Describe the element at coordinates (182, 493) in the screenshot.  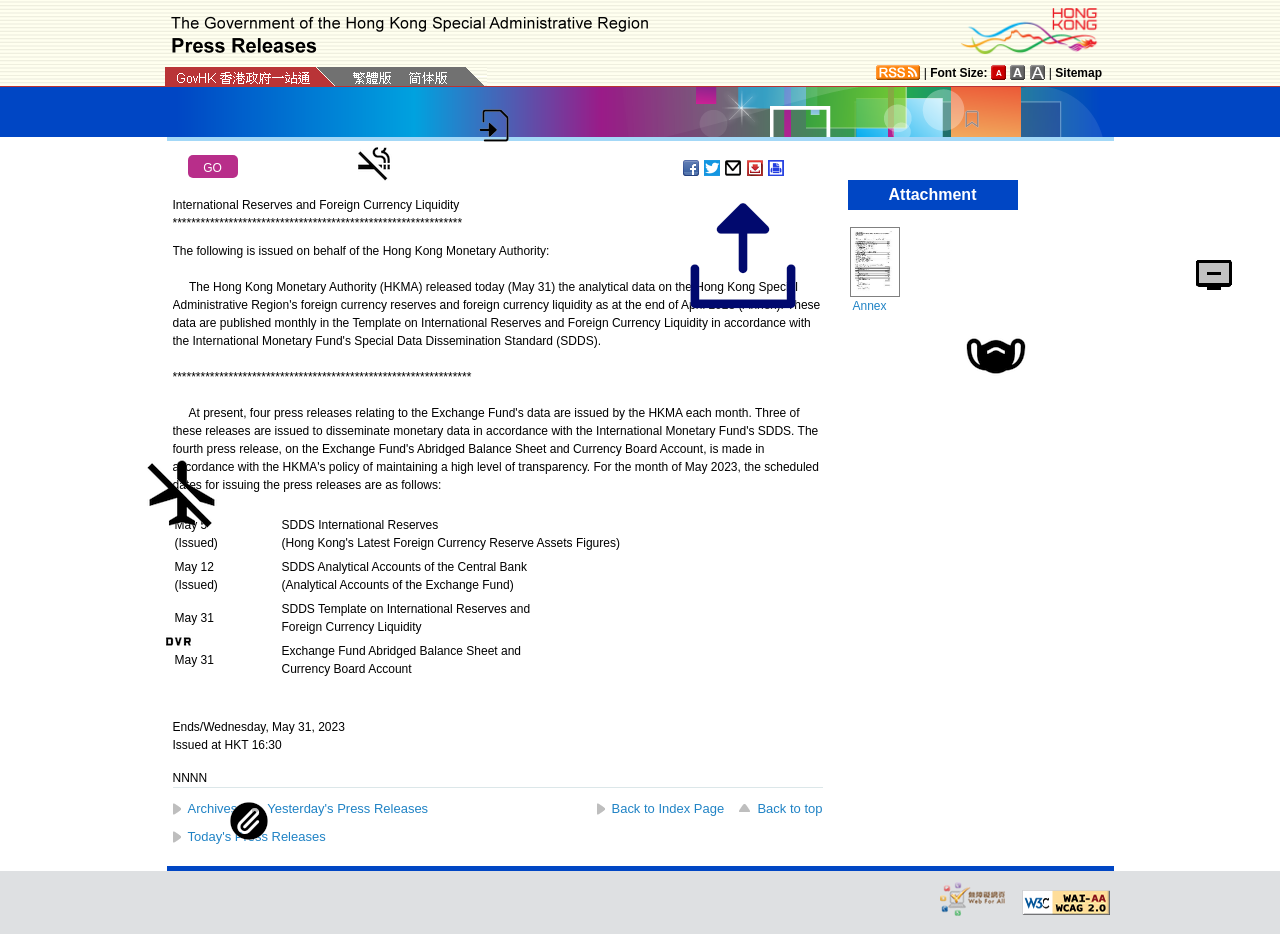
I see `airplane mode is currently disabled` at that location.